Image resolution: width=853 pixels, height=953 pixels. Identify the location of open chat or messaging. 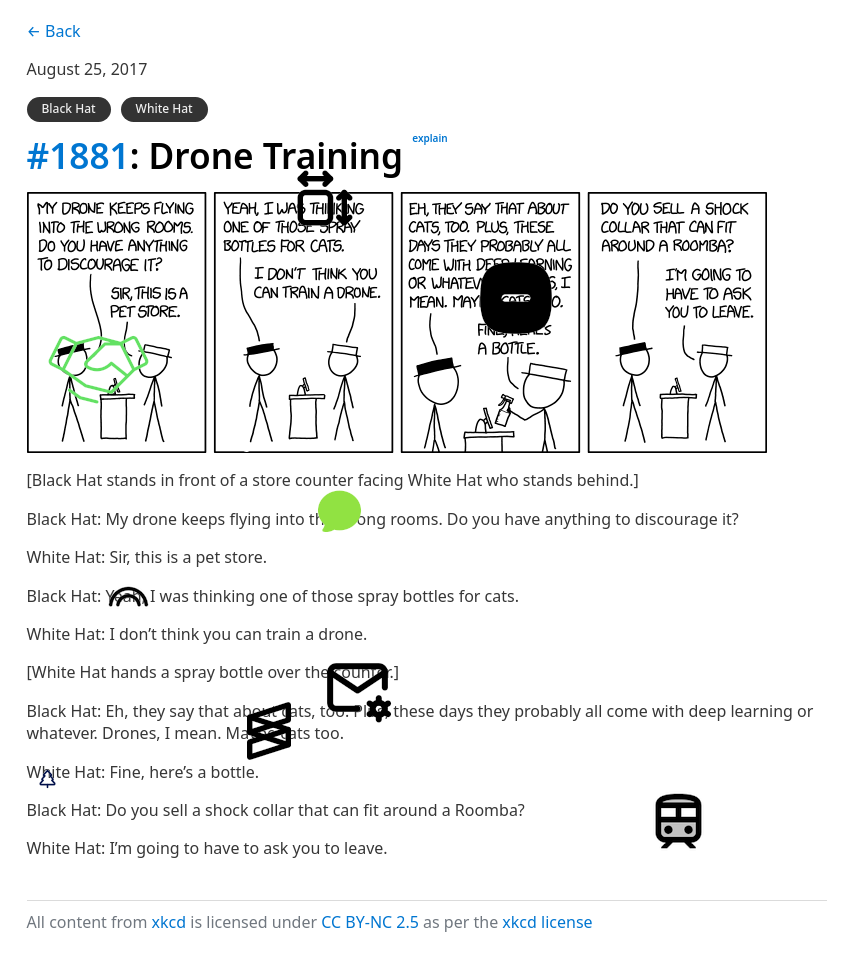
(339, 510).